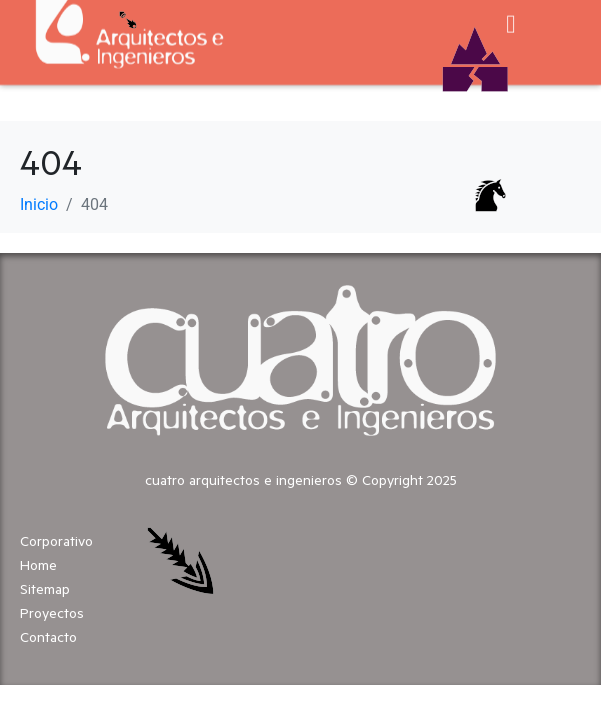 This screenshot has height=720, width=601. What do you see at coordinates (128, 20) in the screenshot?
I see `fire projectile or launch attack` at bounding box center [128, 20].